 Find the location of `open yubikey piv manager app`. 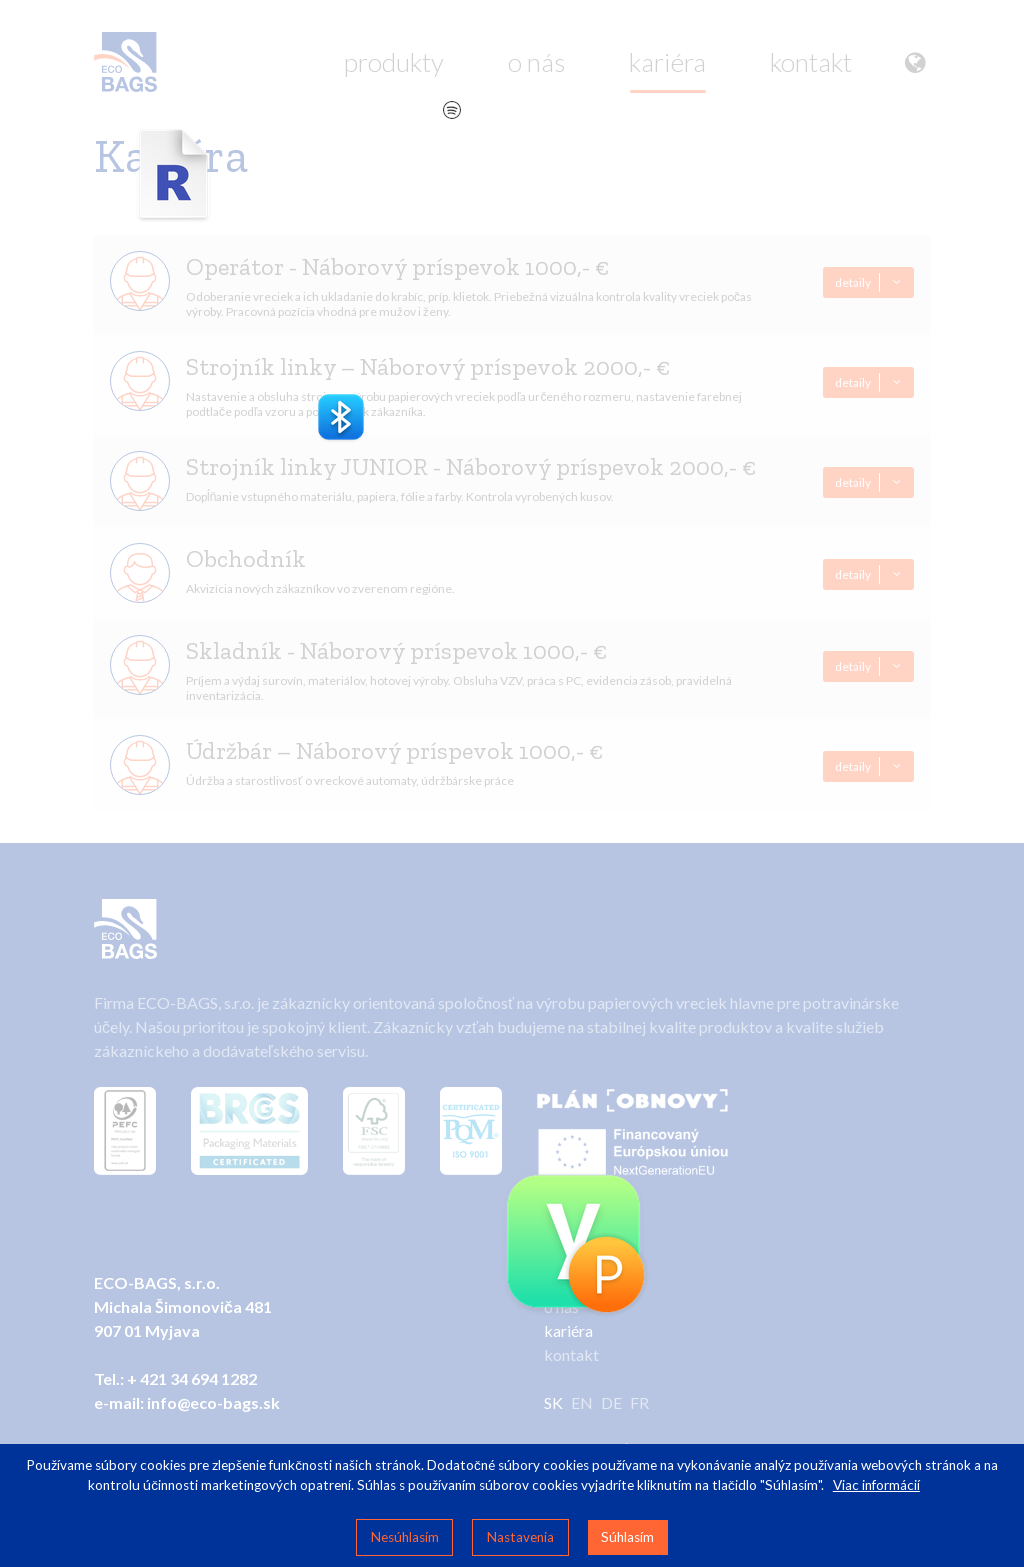

open yubikey piv manager app is located at coordinates (573, 1241).